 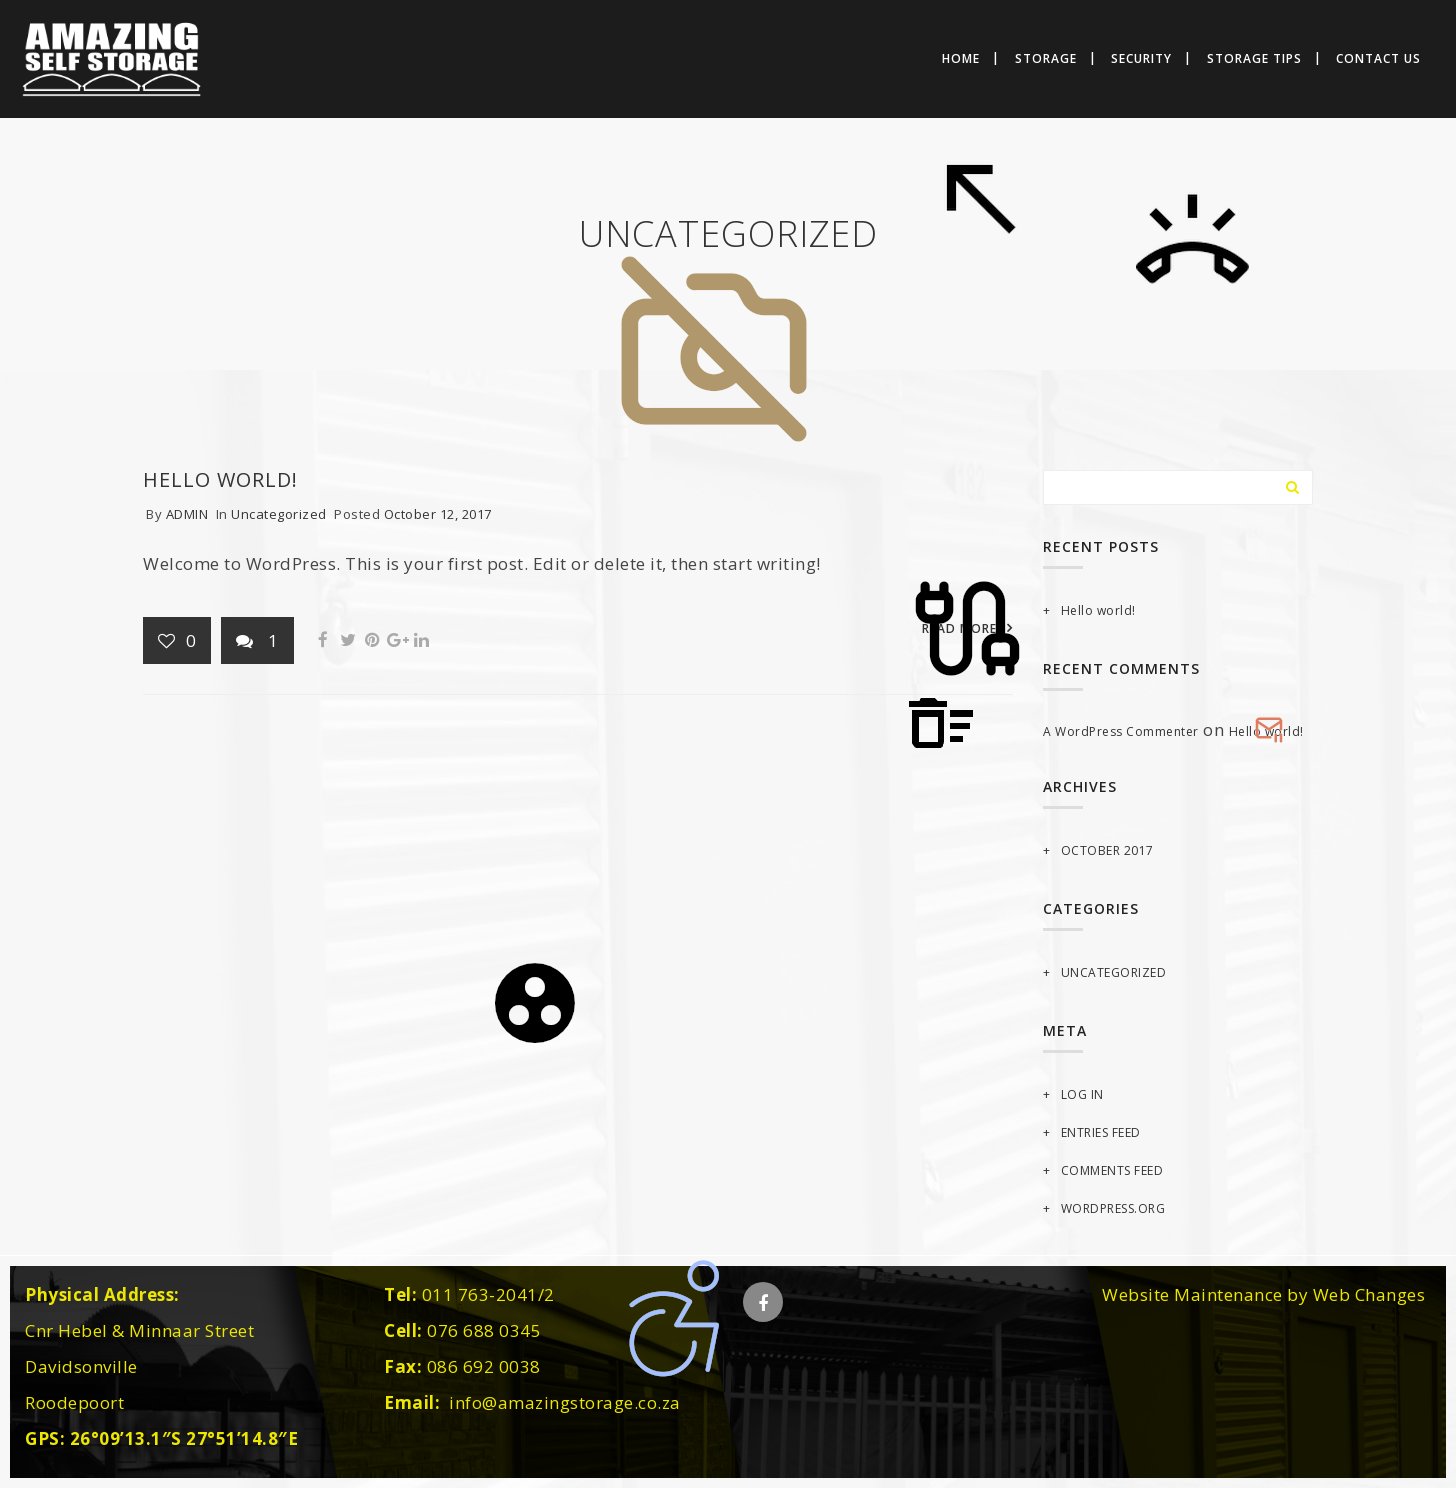 I want to click on view or manage group workspaces, so click(x=535, y=1003).